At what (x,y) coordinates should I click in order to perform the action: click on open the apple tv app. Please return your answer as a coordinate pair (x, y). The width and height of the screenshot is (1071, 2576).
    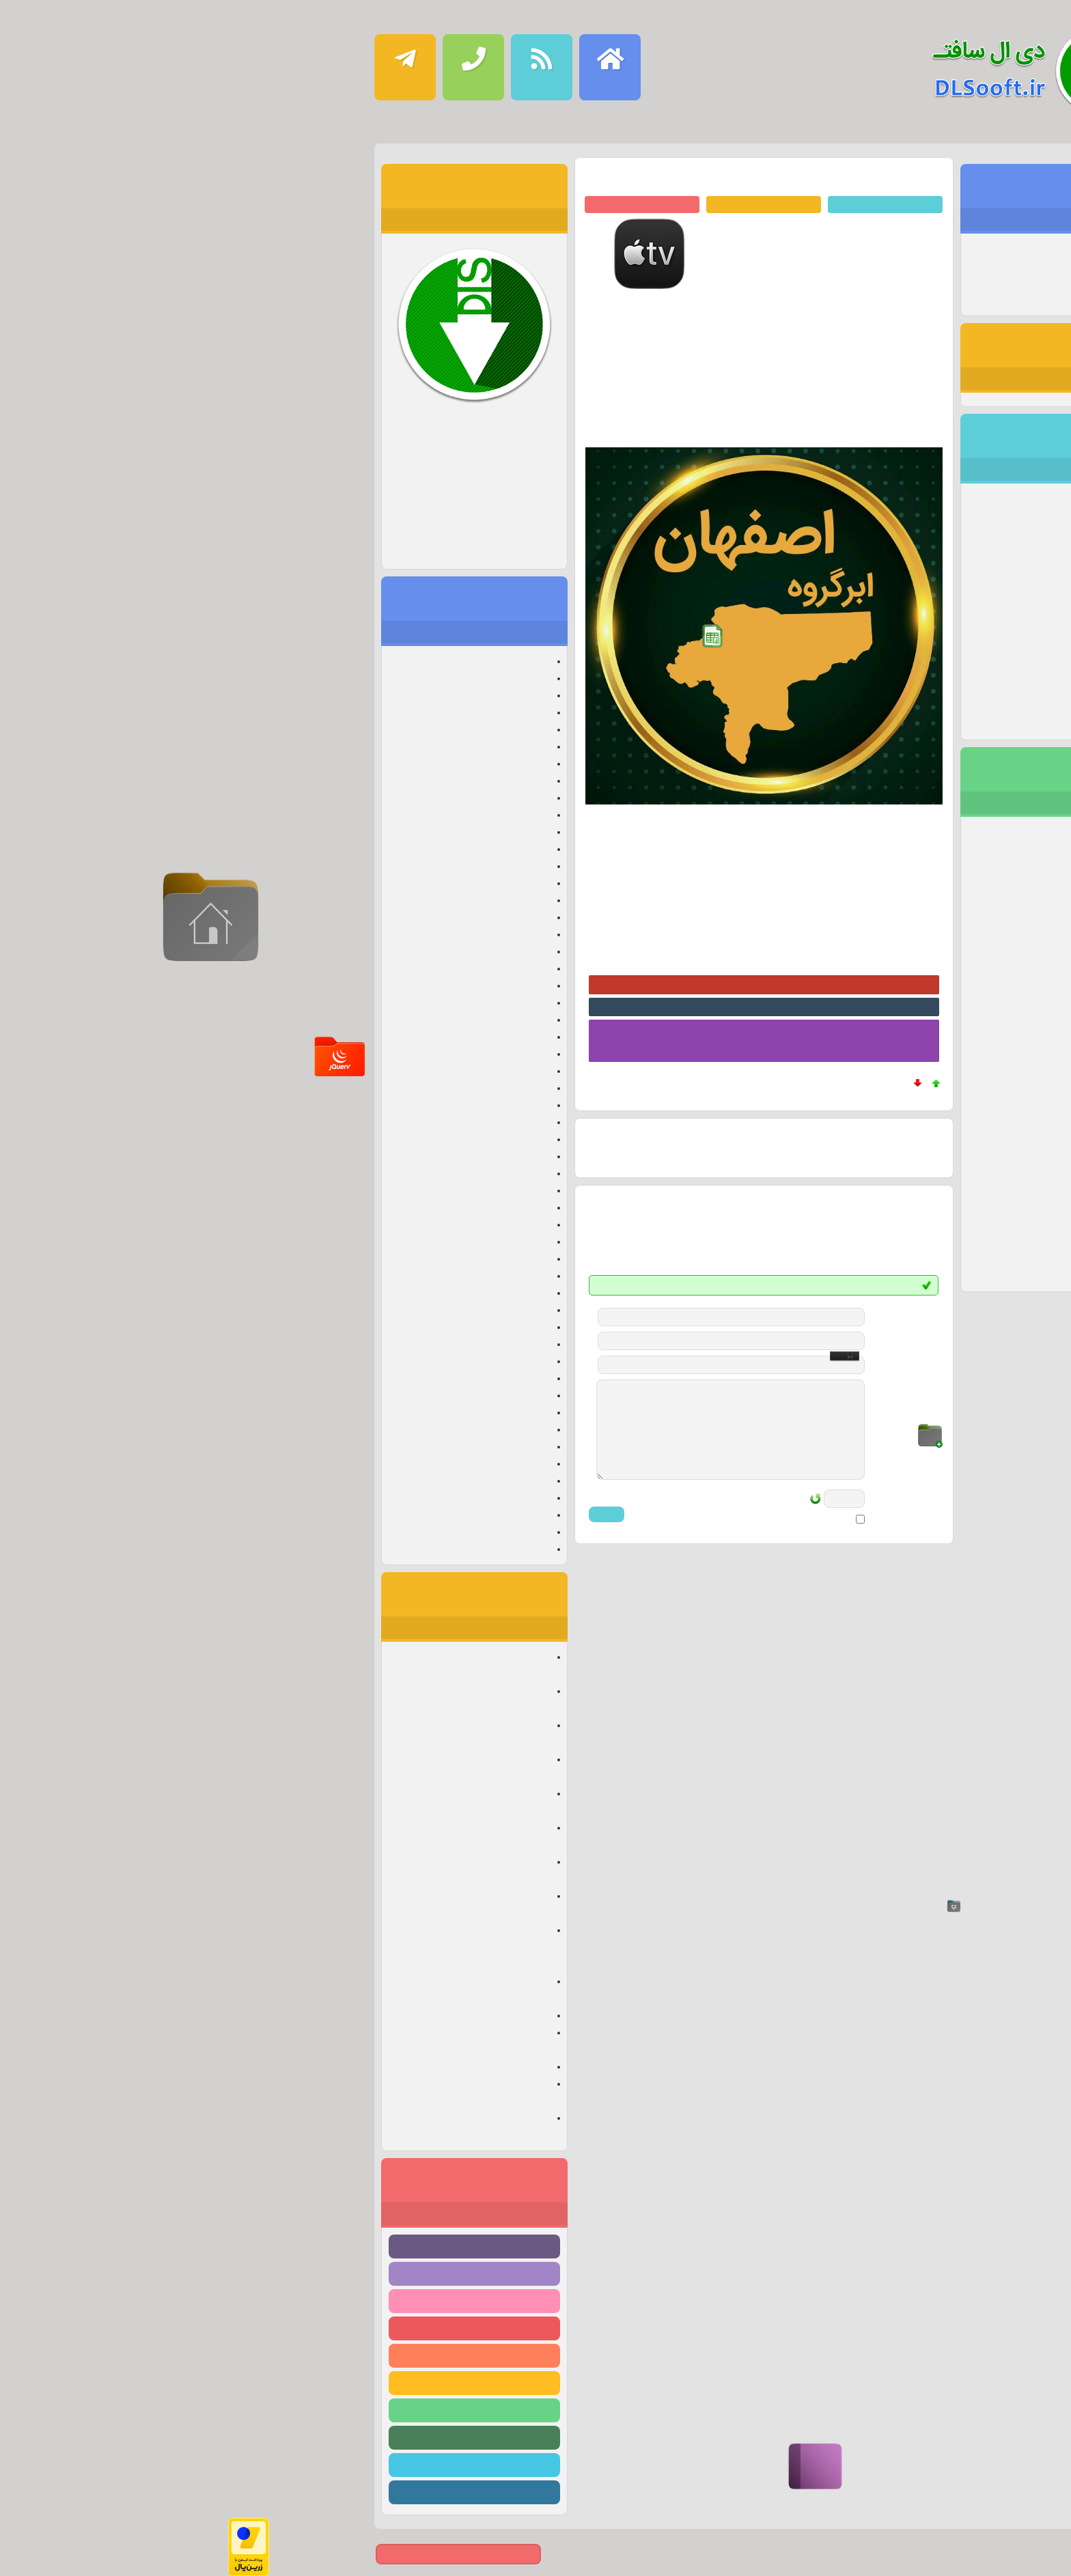
    Looking at the image, I should click on (649, 253).